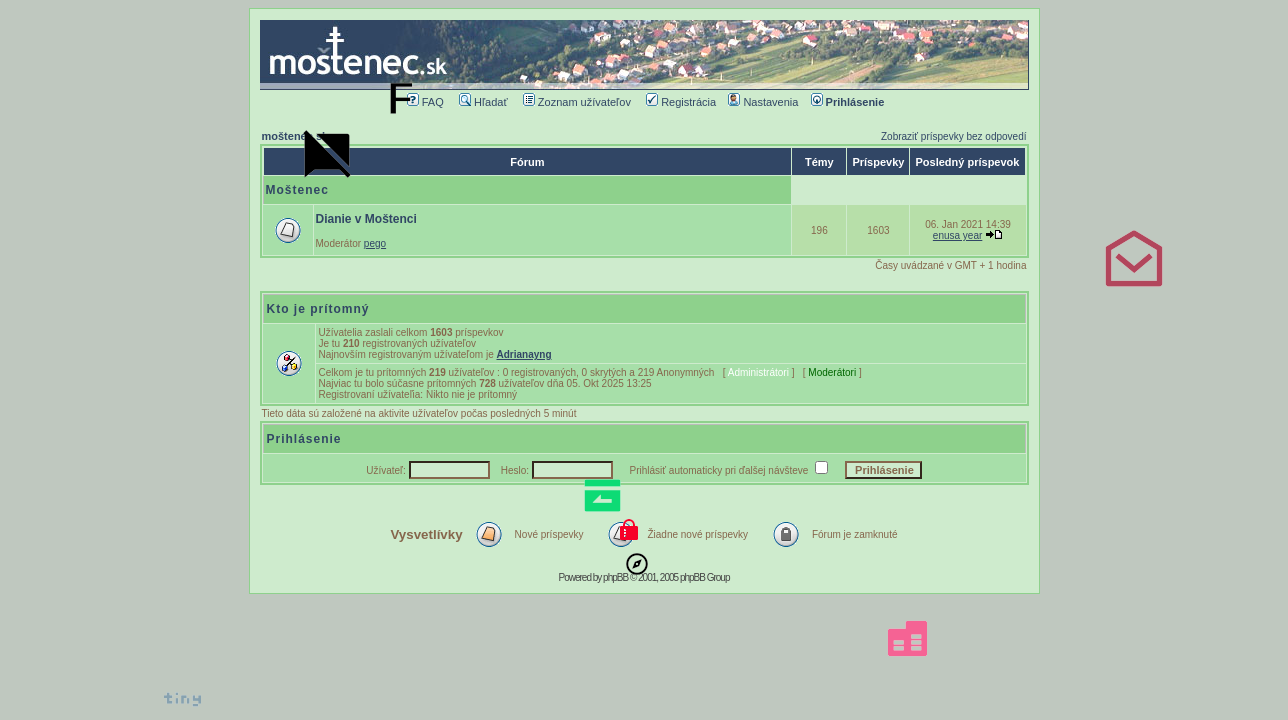  What do you see at coordinates (1134, 261) in the screenshot?
I see `view an opened email message` at bounding box center [1134, 261].